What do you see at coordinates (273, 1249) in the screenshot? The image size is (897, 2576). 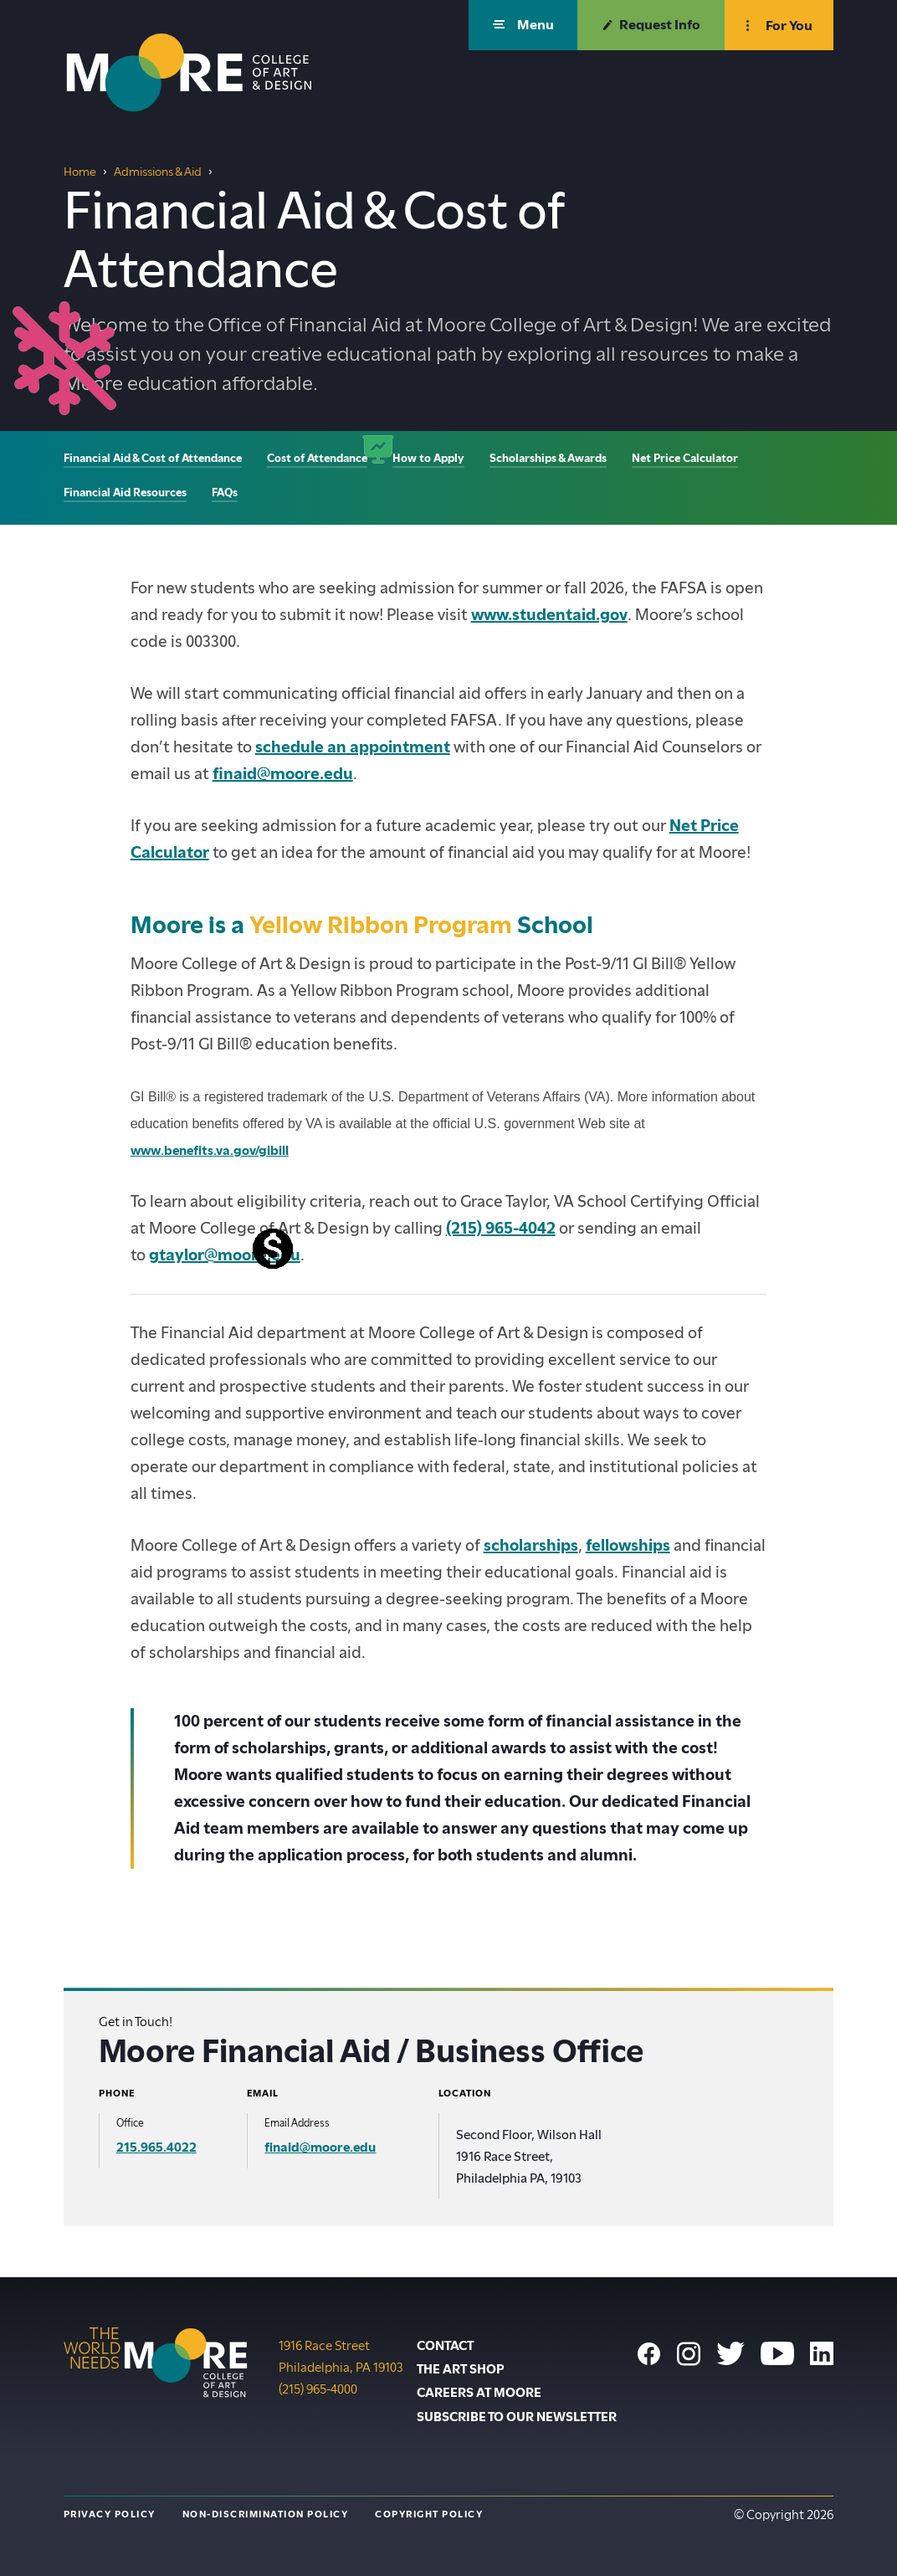 I see `view earnings or payment information` at bounding box center [273, 1249].